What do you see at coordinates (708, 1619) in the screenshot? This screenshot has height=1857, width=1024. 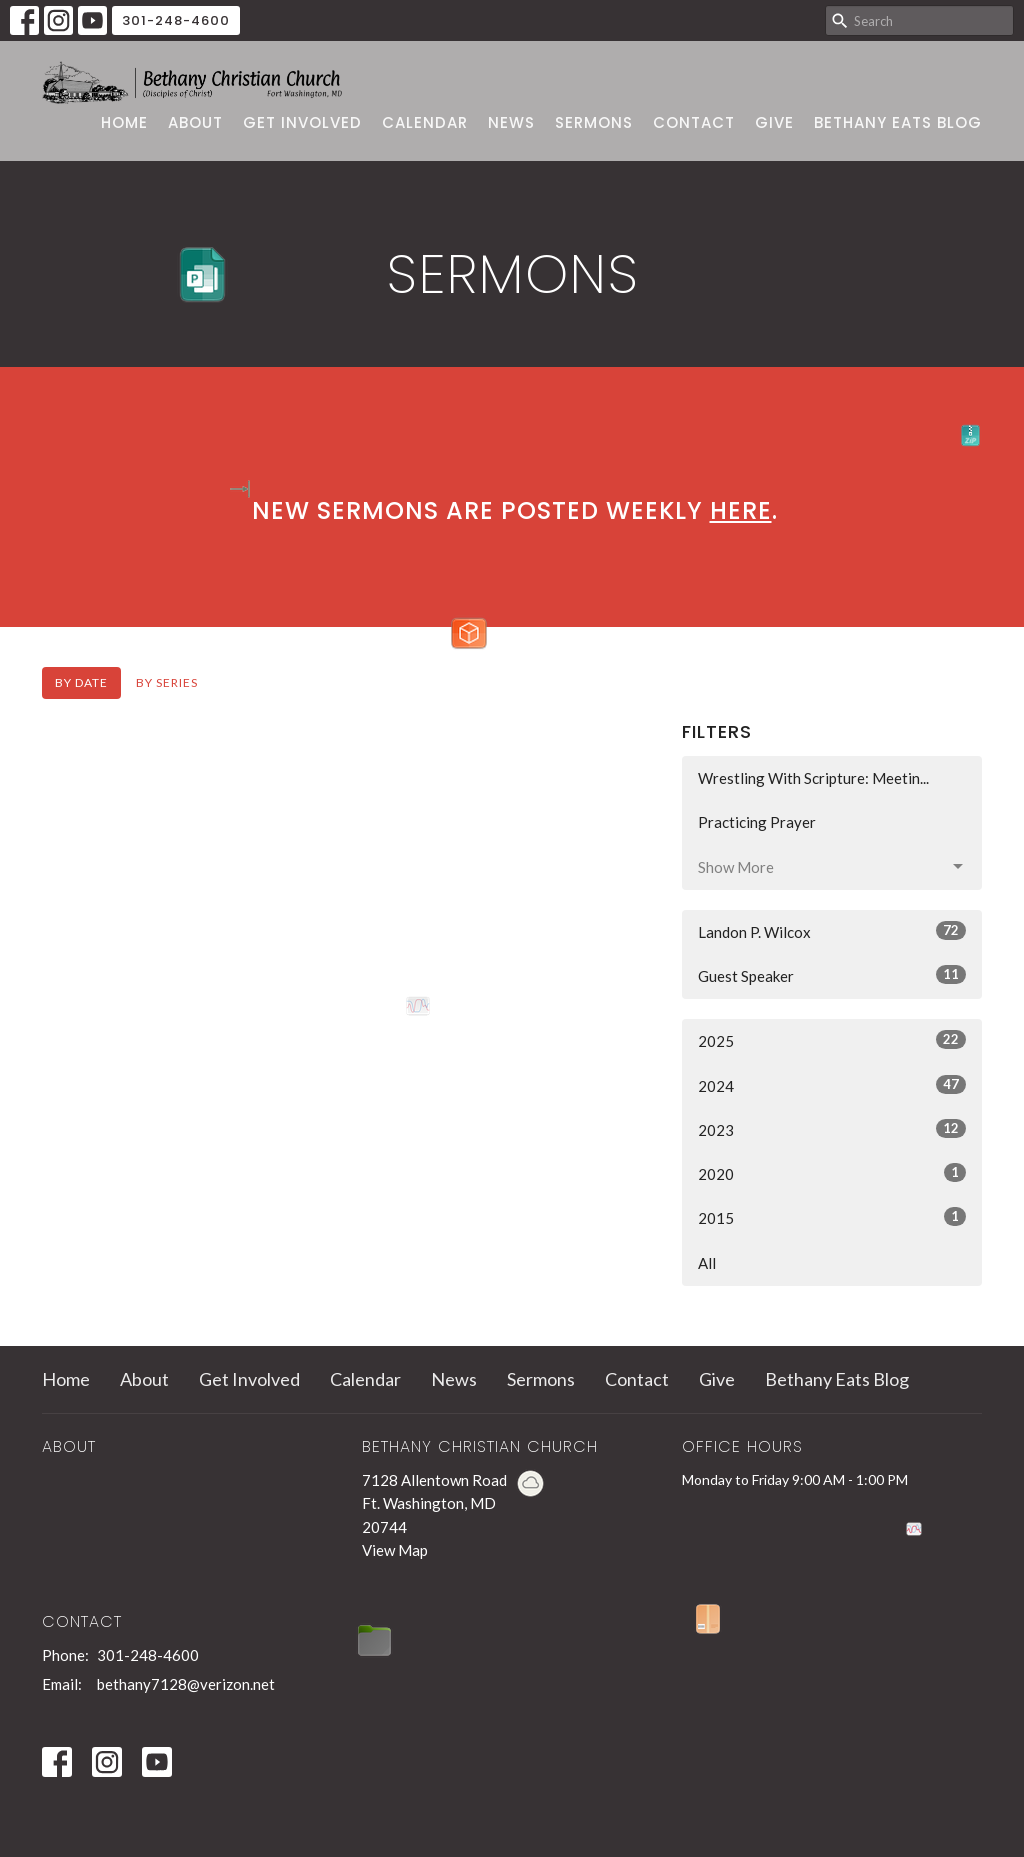 I see `compressed archive file type indicator` at bounding box center [708, 1619].